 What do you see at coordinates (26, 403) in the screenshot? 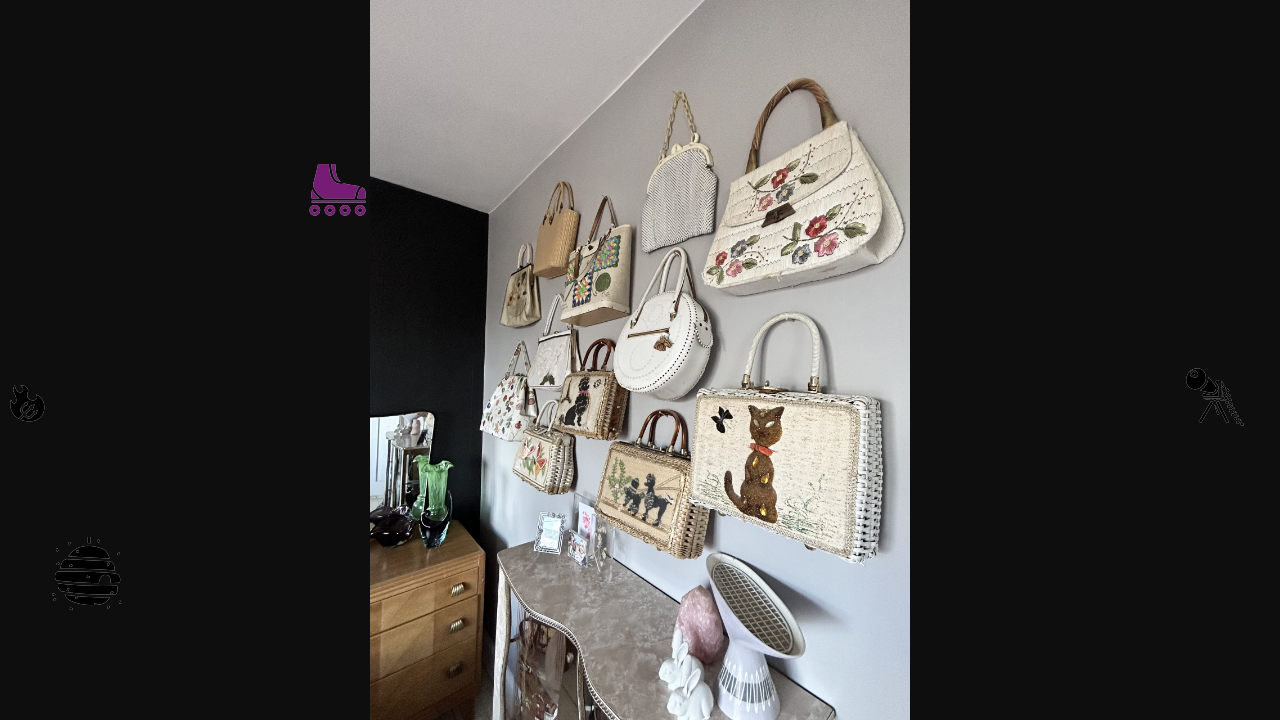
I see `indicates fire or flame-based attack ability` at bounding box center [26, 403].